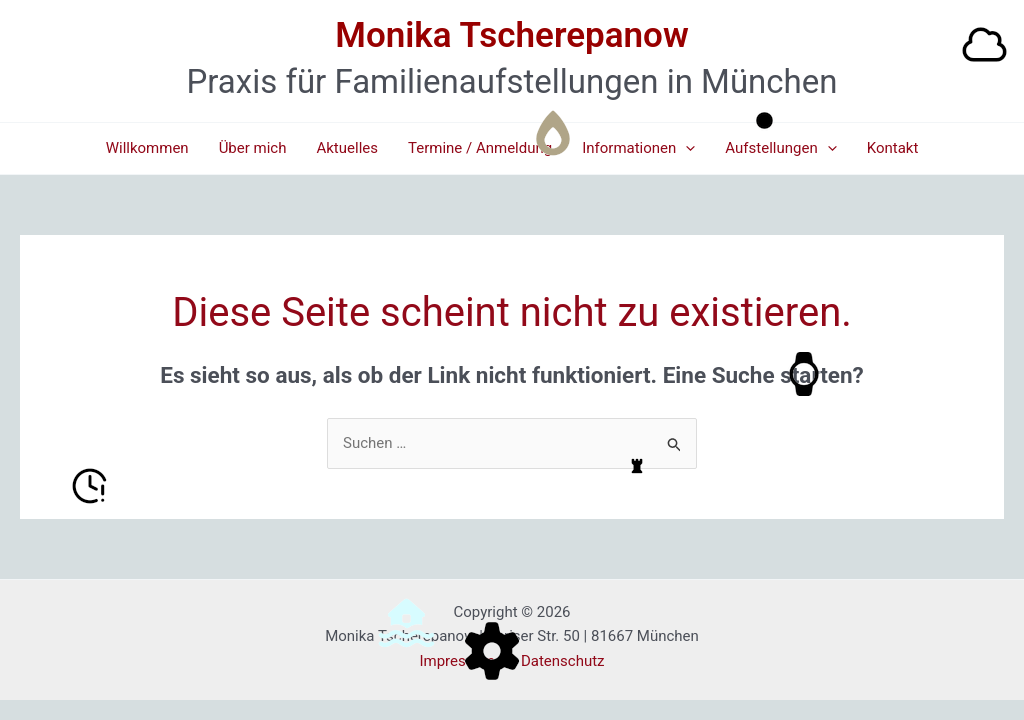 Image resolution: width=1024 pixels, height=720 pixels. Describe the element at coordinates (553, 133) in the screenshot. I see `indicates flammable or combustible content` at that location.